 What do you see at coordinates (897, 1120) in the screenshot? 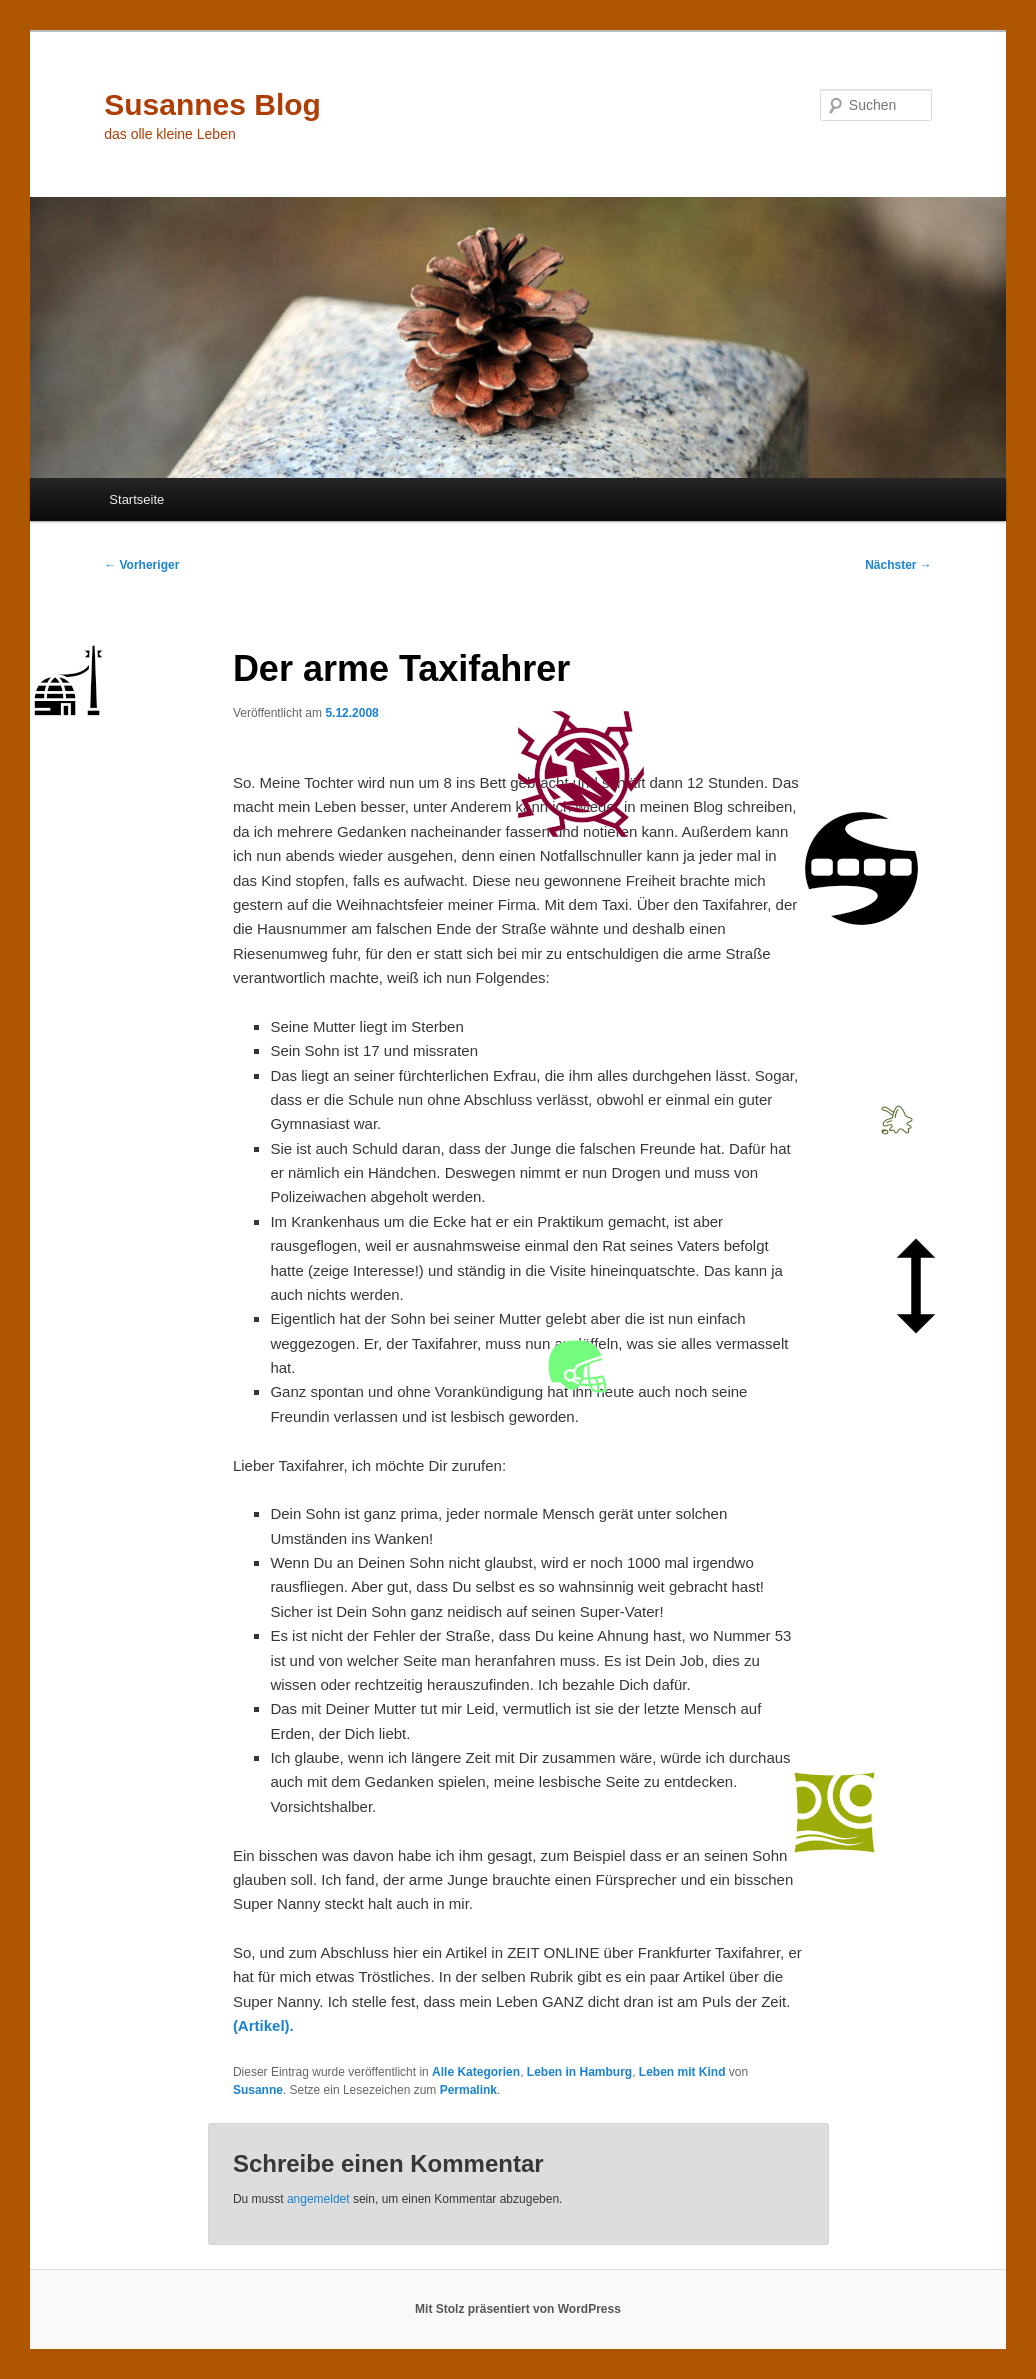
I see `slime or goo enemy in a game interface` at bounding box center [897, 1120].